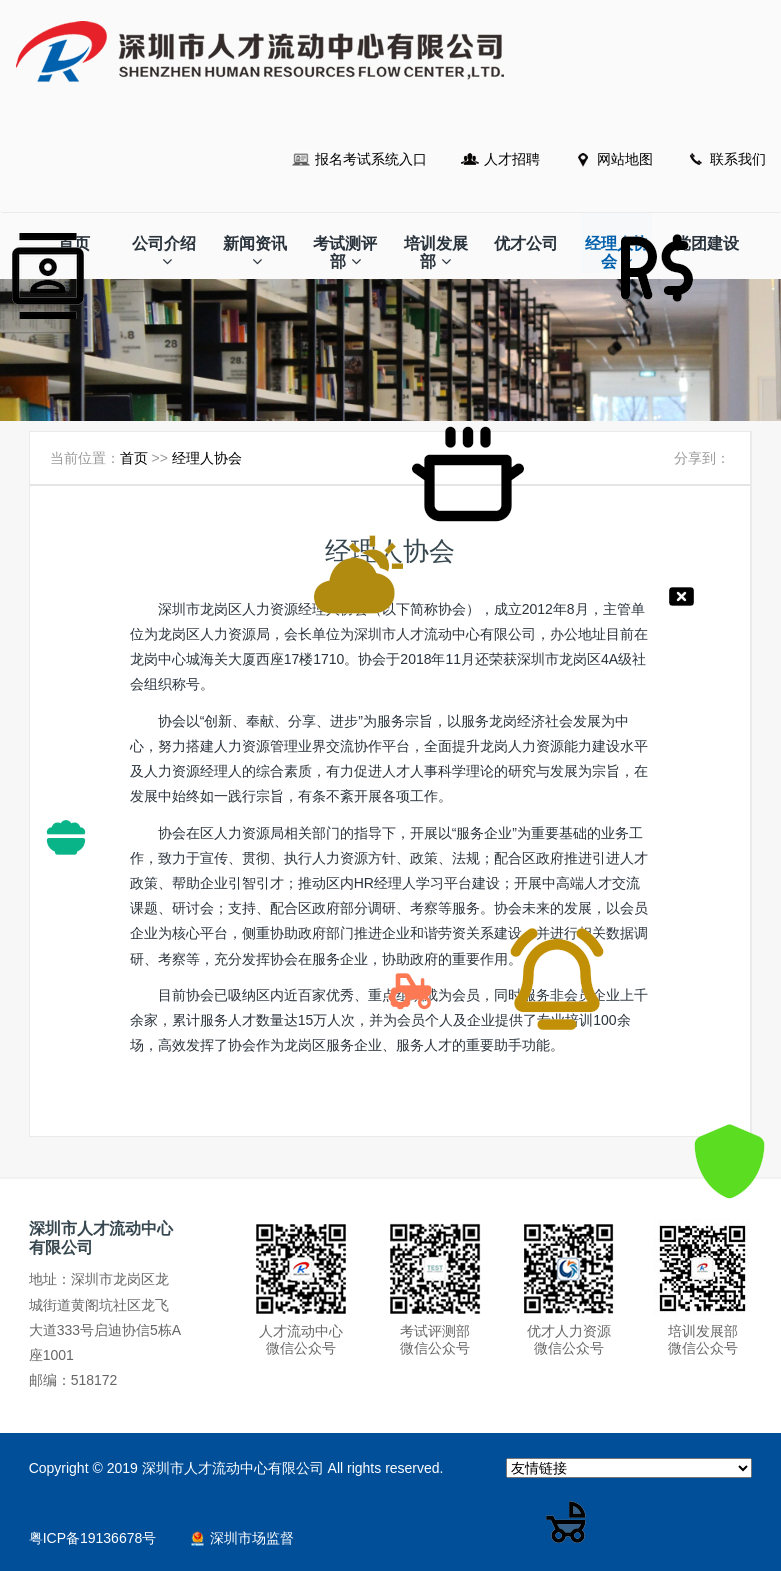 The image size is (781, 1571). What do you see at coordinates (410, 990) in the screenshot?
I see `access farming or agricultural features` at bounding box center [410, 990].